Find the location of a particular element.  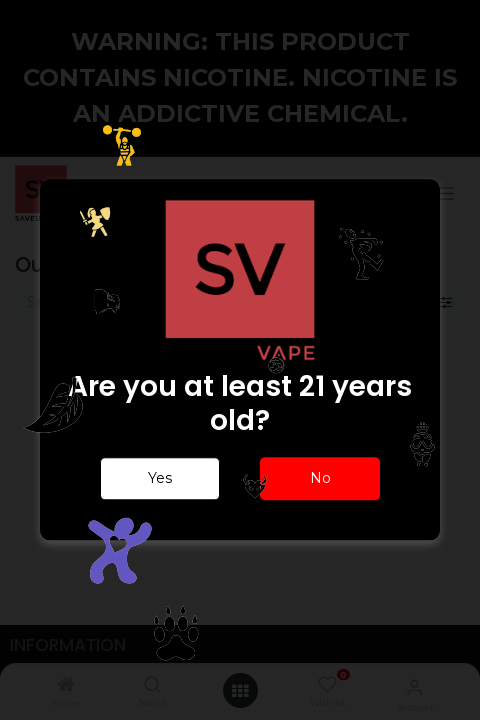

access pet-related features or settings is located at coordinates (175, 634).